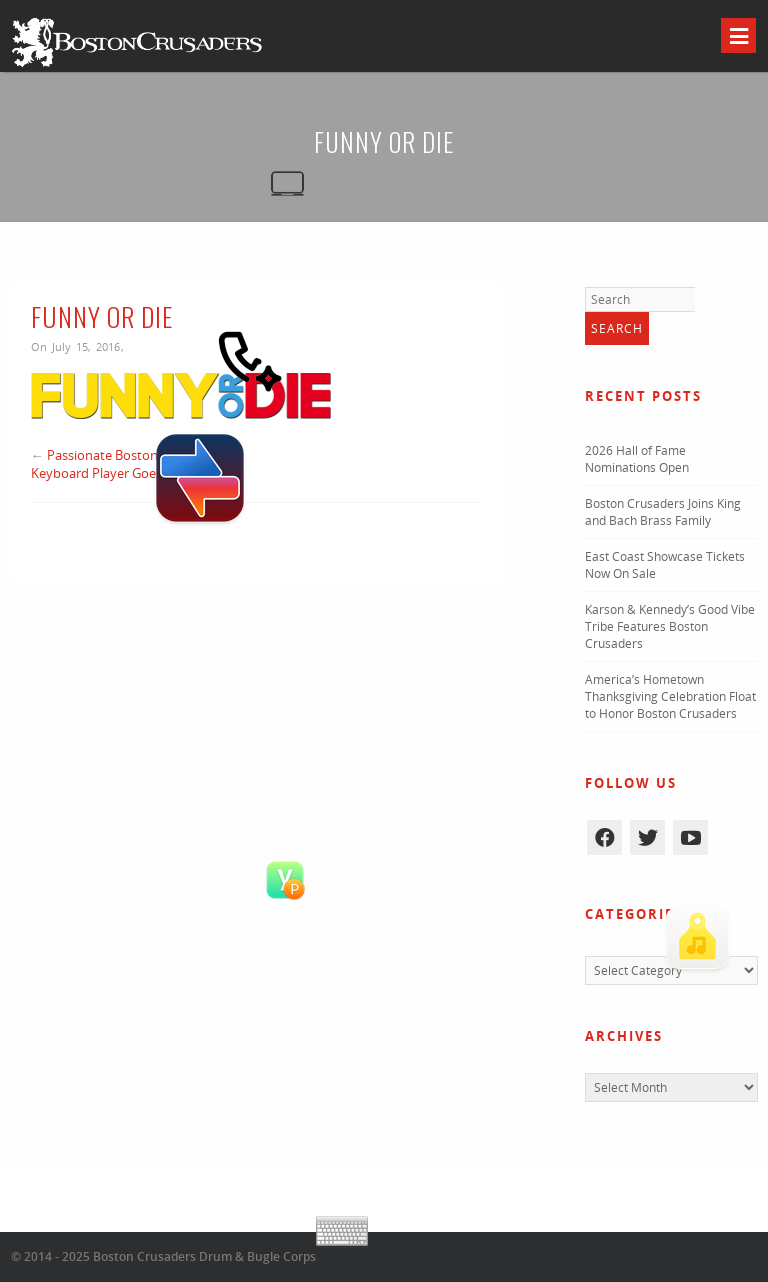 Image resolution: width=768 pixels, height=1282 pixels. What do you see at coordinates (287, 183) in the screenshot?
I see `indicates laptop or portable computer device` at bounding box center [287, 183].